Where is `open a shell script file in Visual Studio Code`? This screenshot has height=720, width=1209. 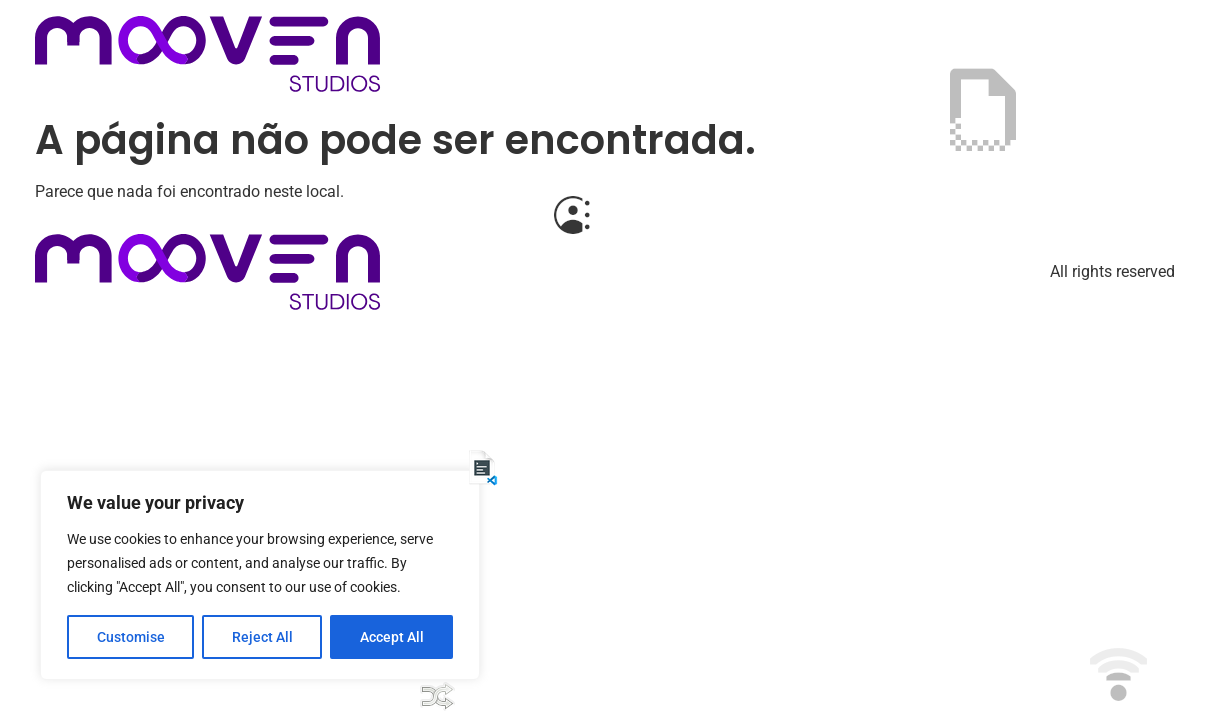
open a shell script file in Visual Studio Code is located at coordinates (482, 468).